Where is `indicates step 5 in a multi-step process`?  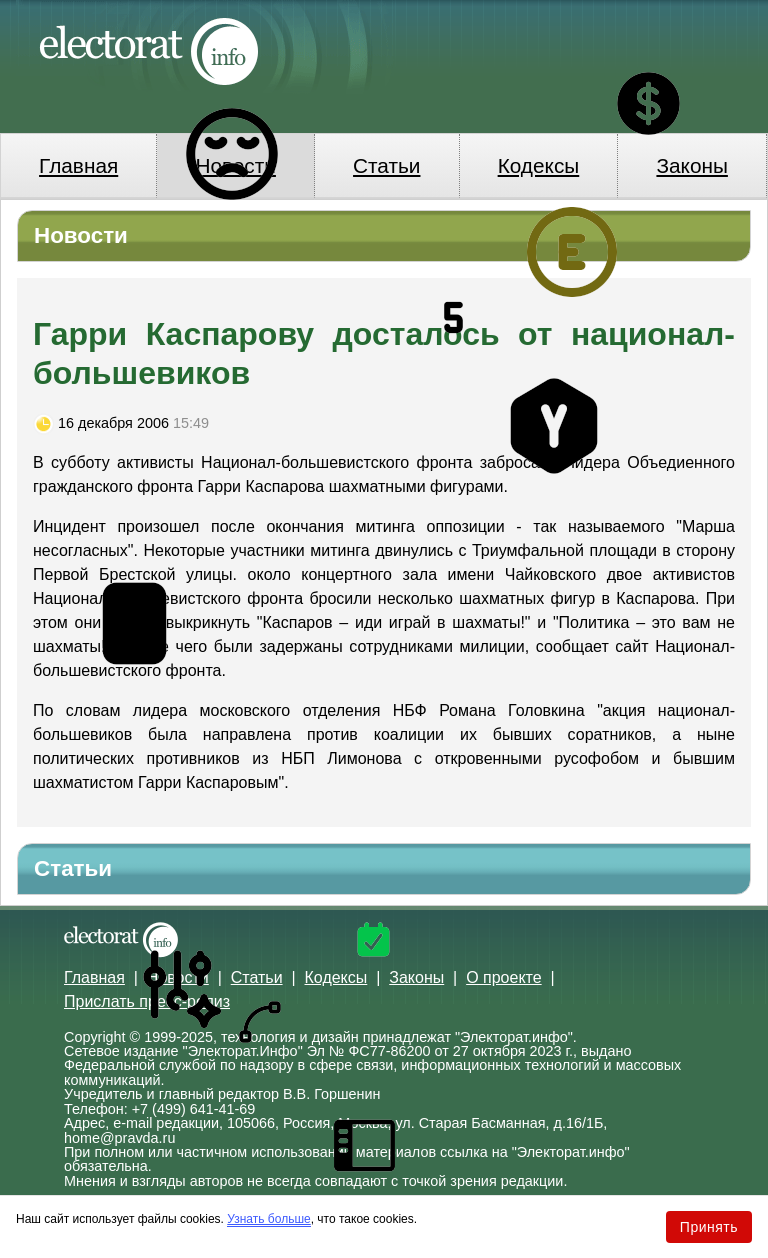
indicates step 5 in a multi-step process is located at coordinates (453, 317).